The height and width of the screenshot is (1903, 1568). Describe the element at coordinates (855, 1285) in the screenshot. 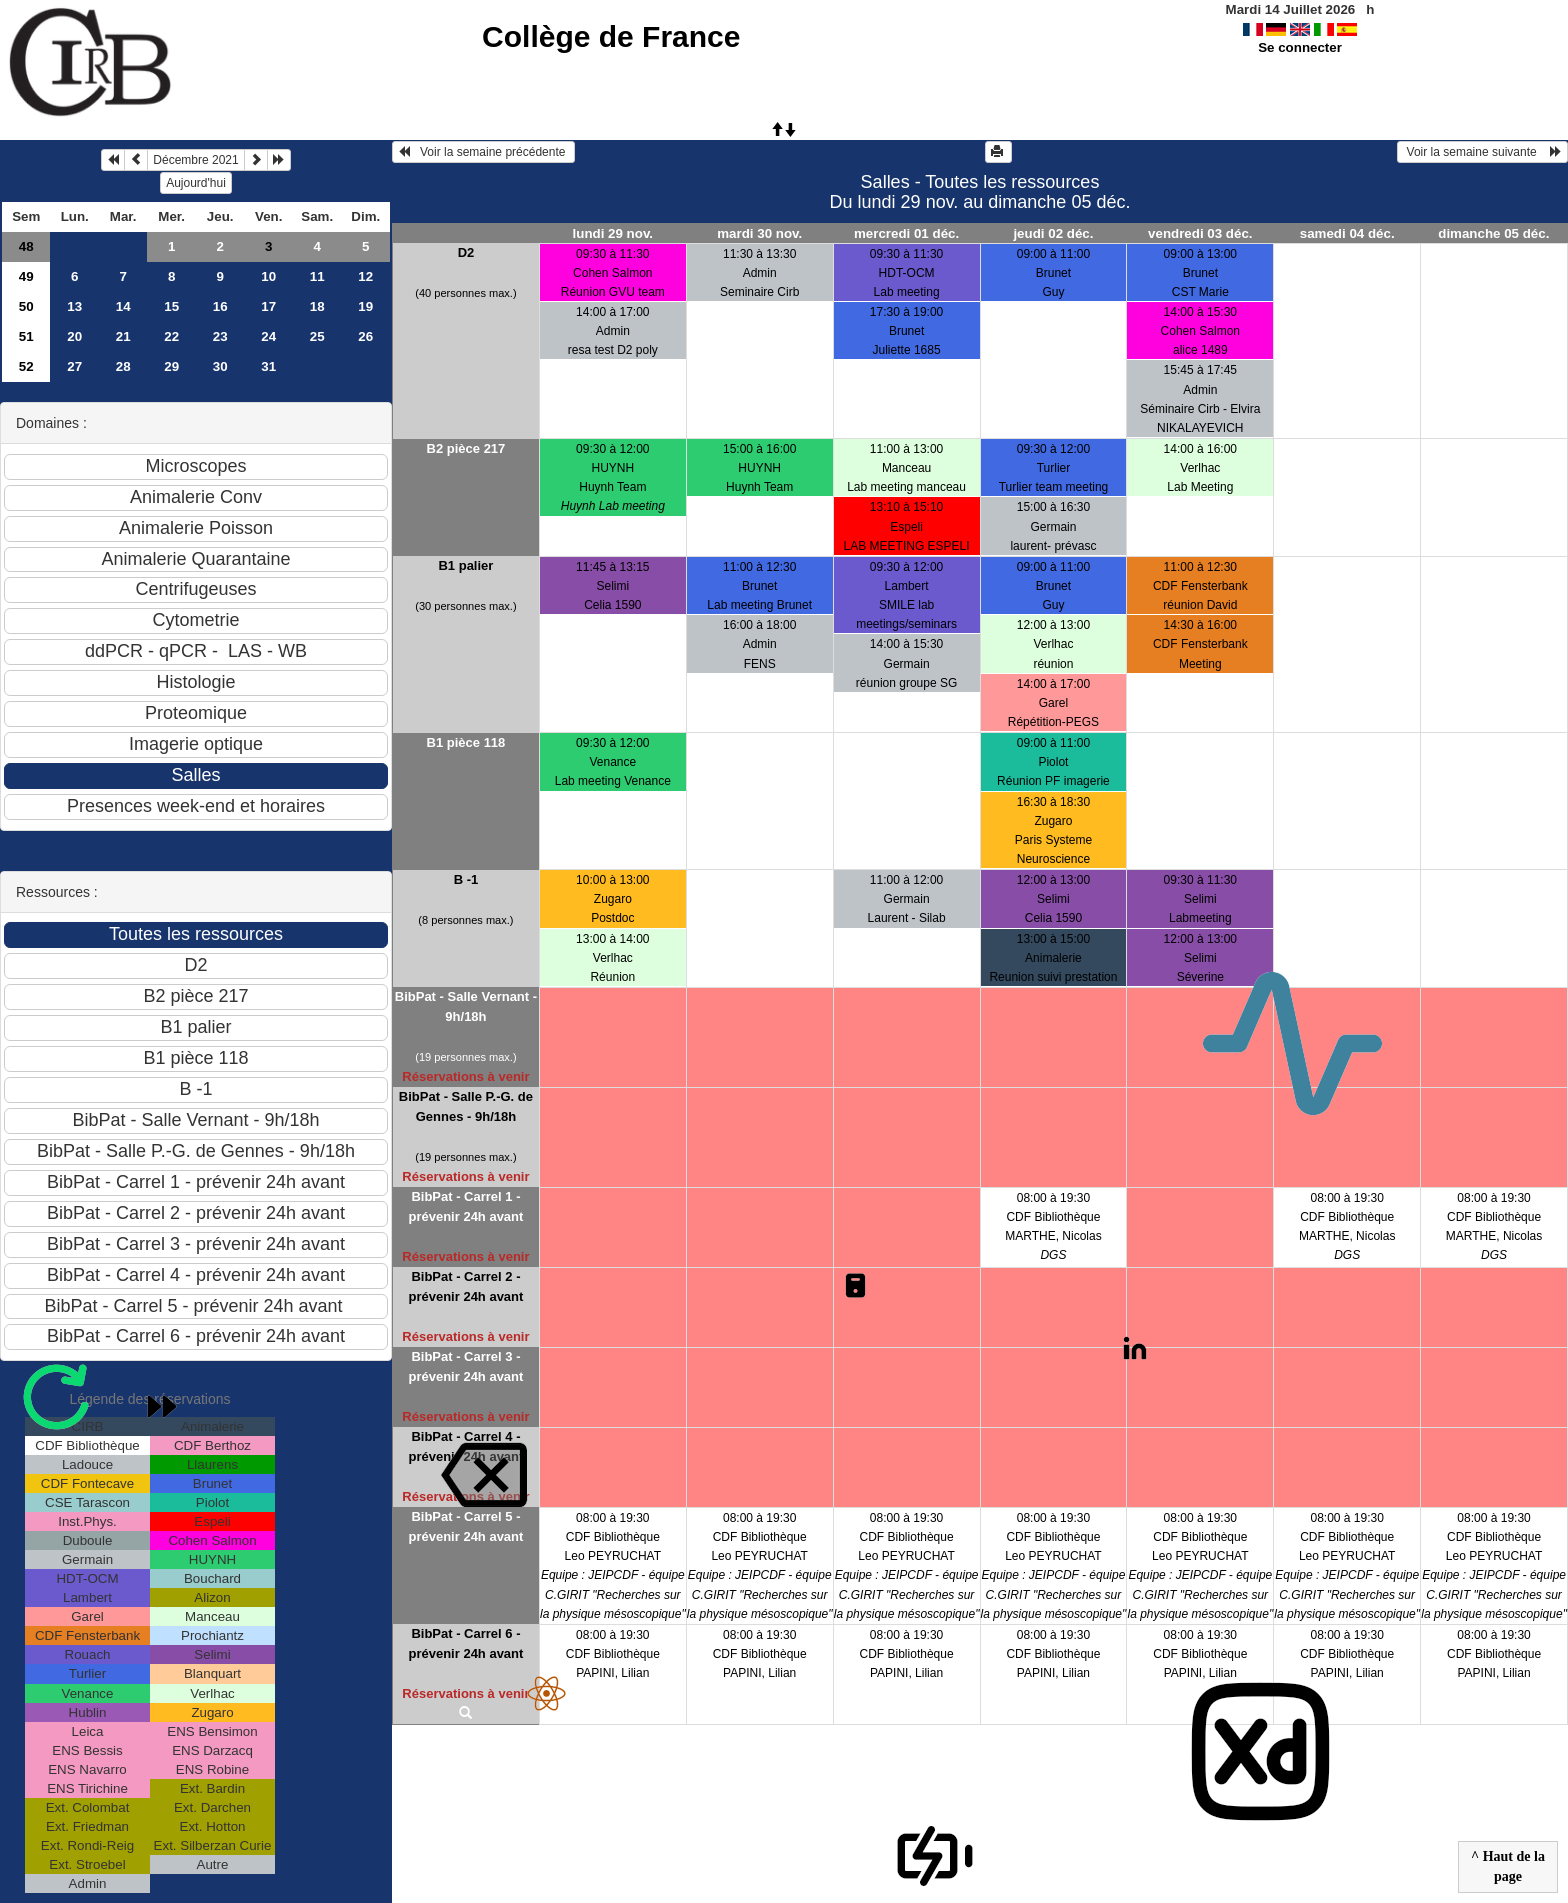

I see `access mobile device settings` at that location.